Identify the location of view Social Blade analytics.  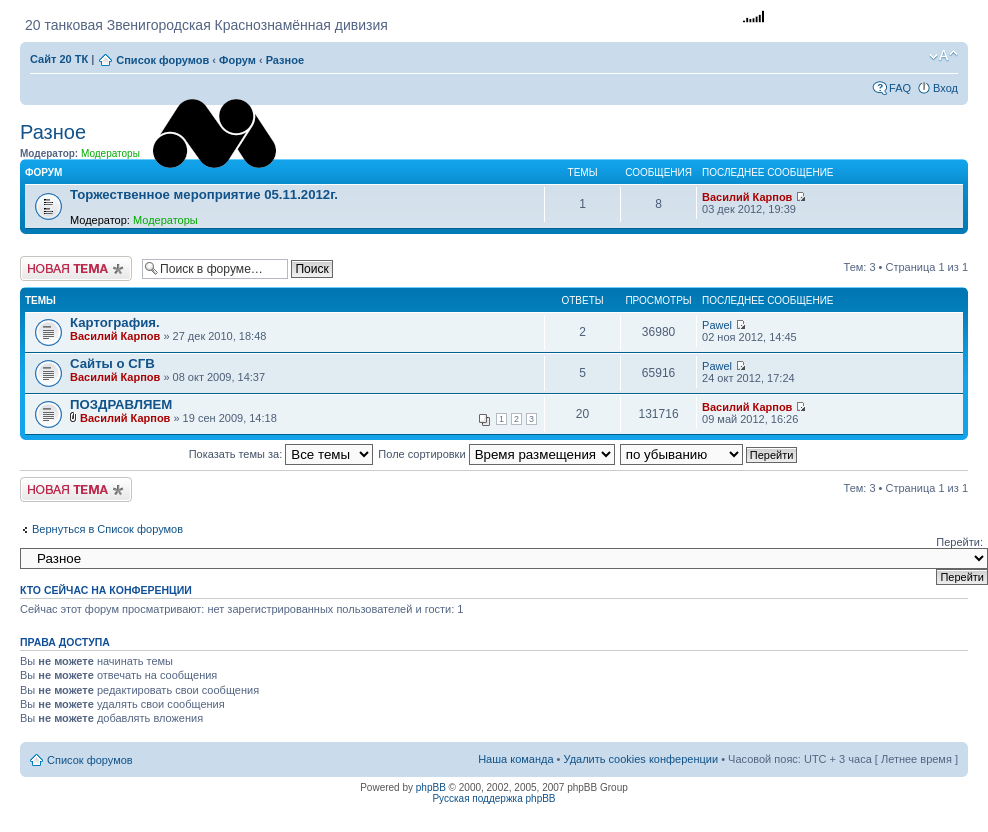
(753, 16).